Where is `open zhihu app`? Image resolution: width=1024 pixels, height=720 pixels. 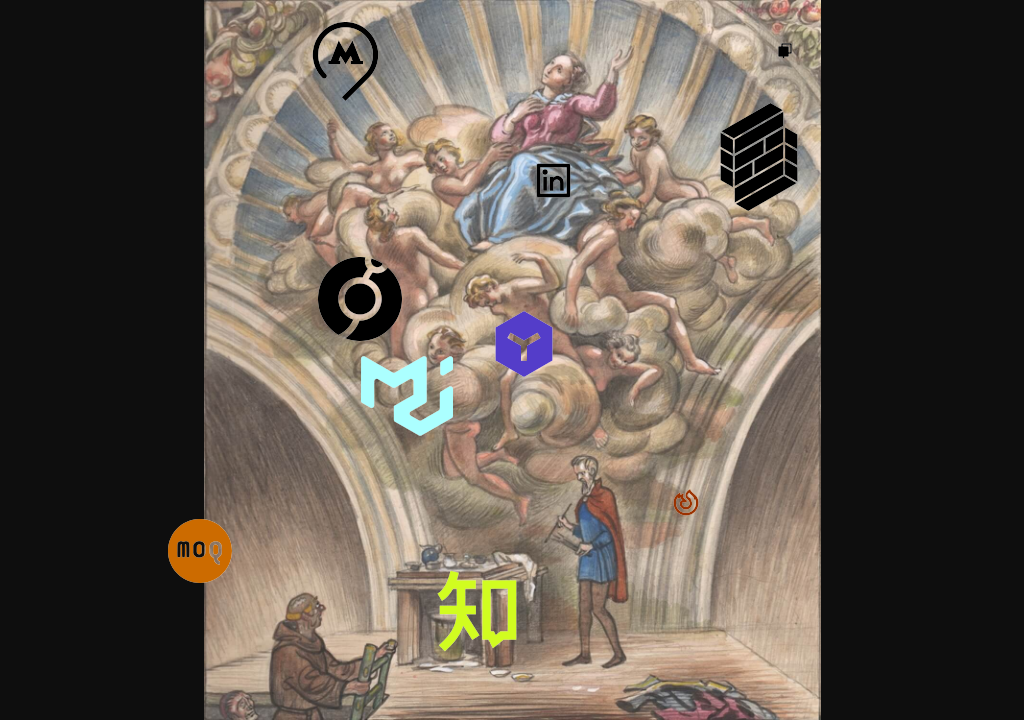
open zhihu app is located at coordinates (478, 610).